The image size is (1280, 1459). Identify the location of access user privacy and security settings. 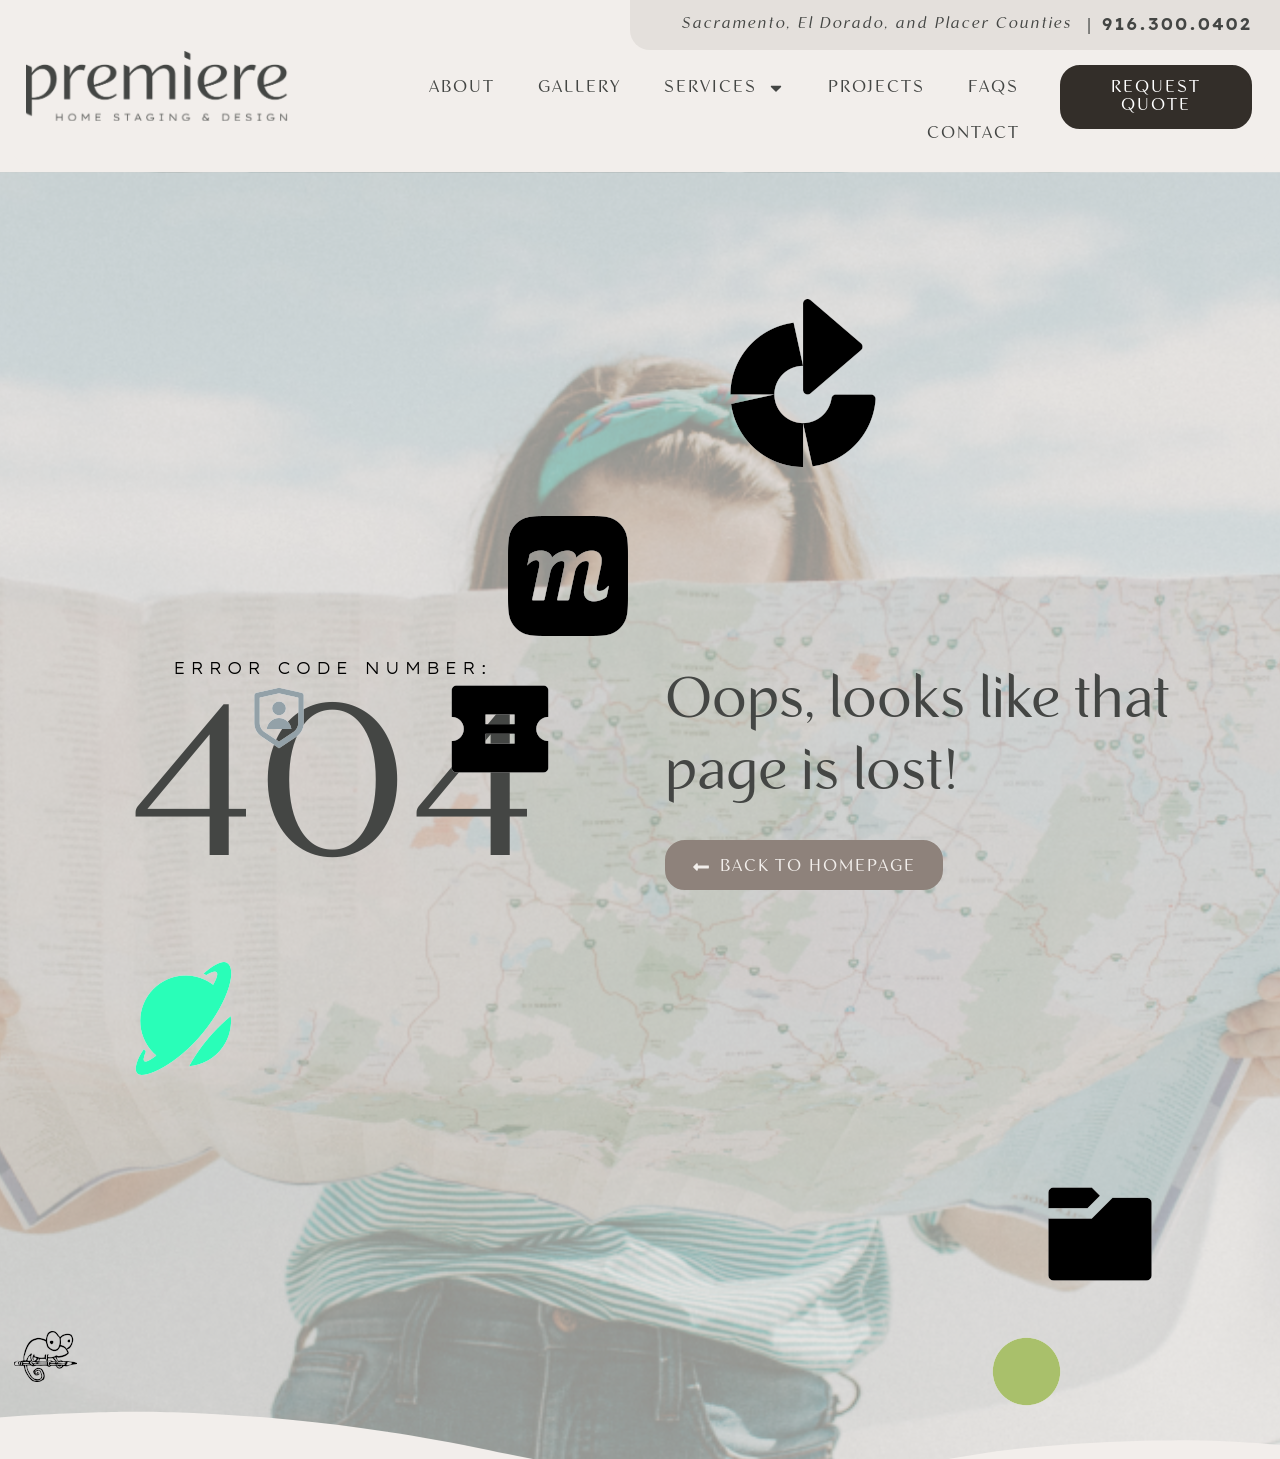
(279, 718).